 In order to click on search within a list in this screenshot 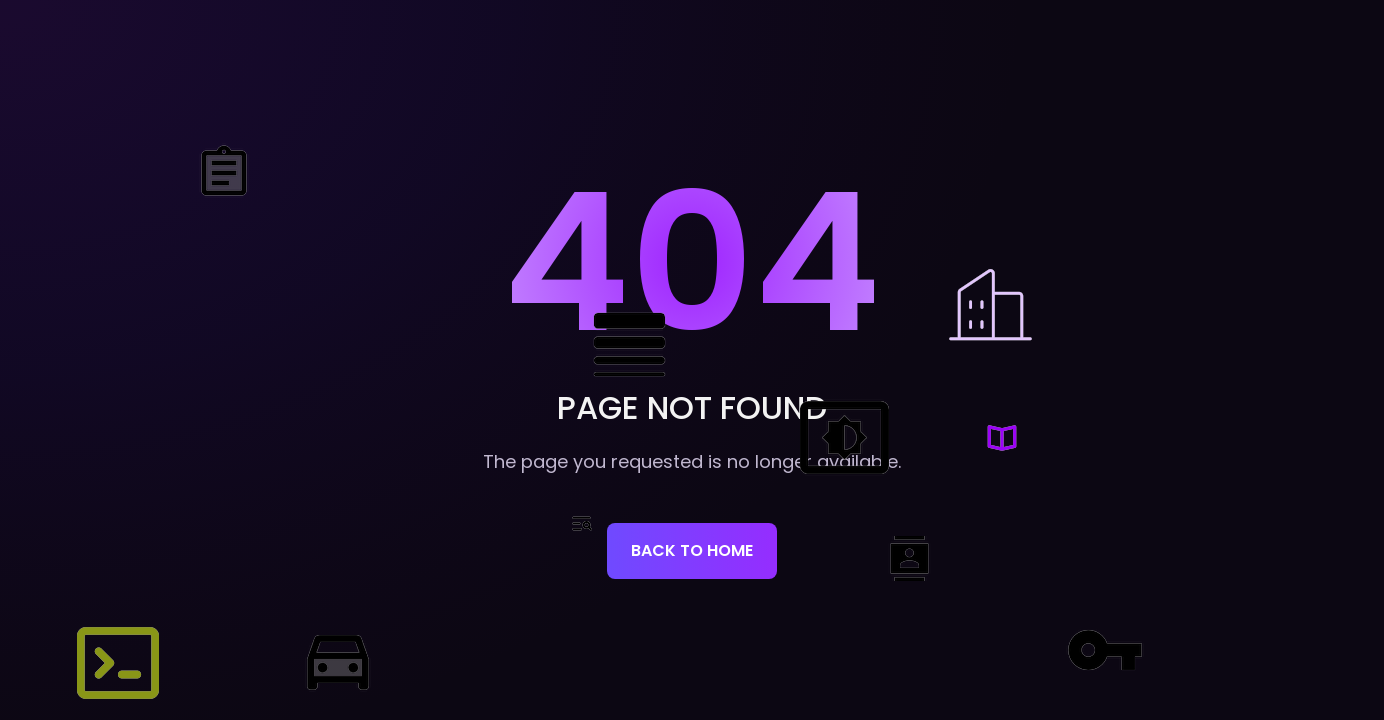, I will do `click(581, 523)`.